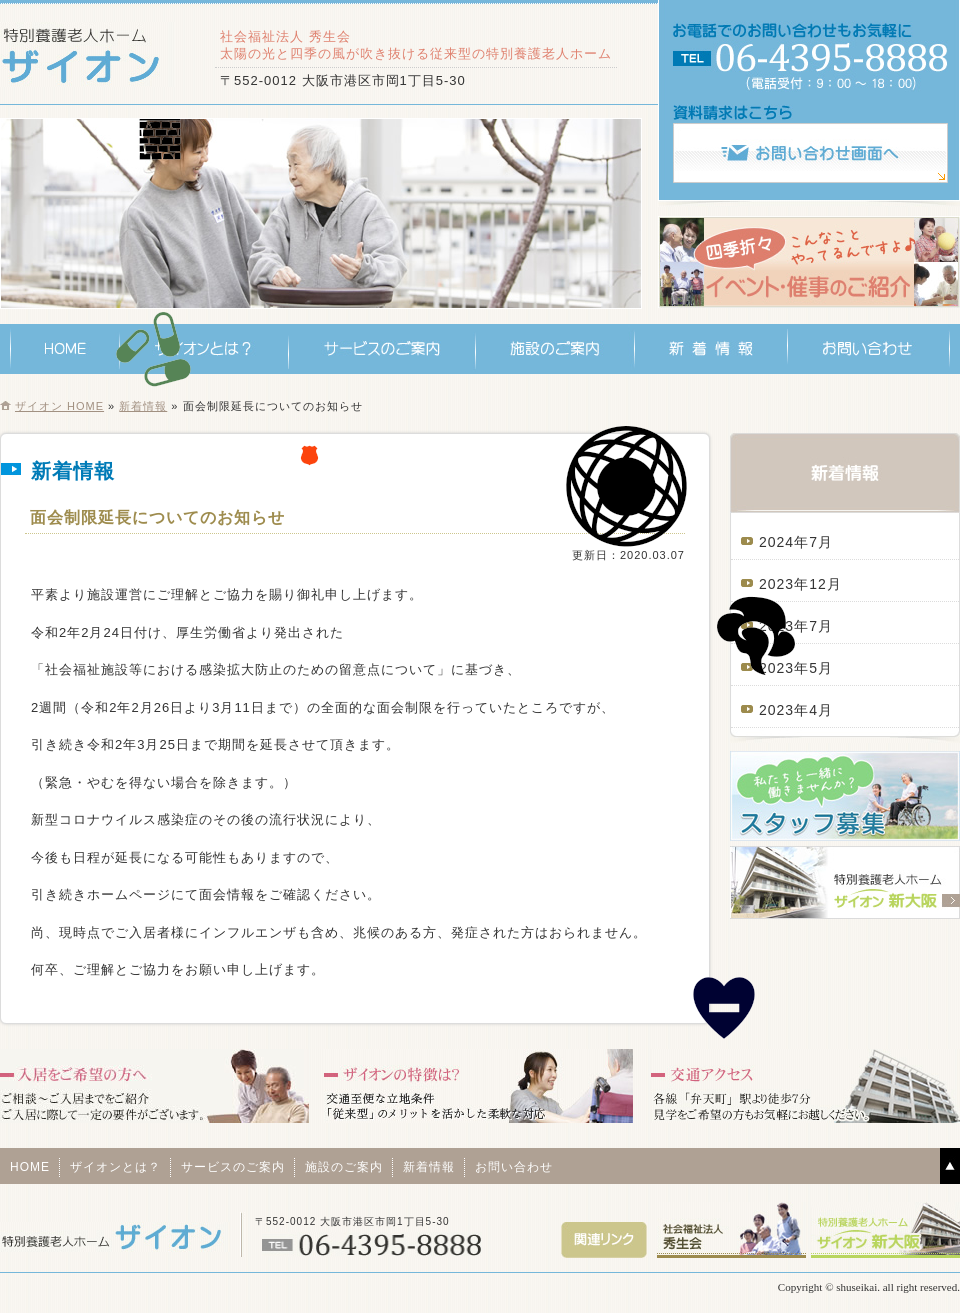  What do you see at coordinates (756, 636) in the screenshot?
I see `open Steam gaming platform` at bounding box center [756, 636].